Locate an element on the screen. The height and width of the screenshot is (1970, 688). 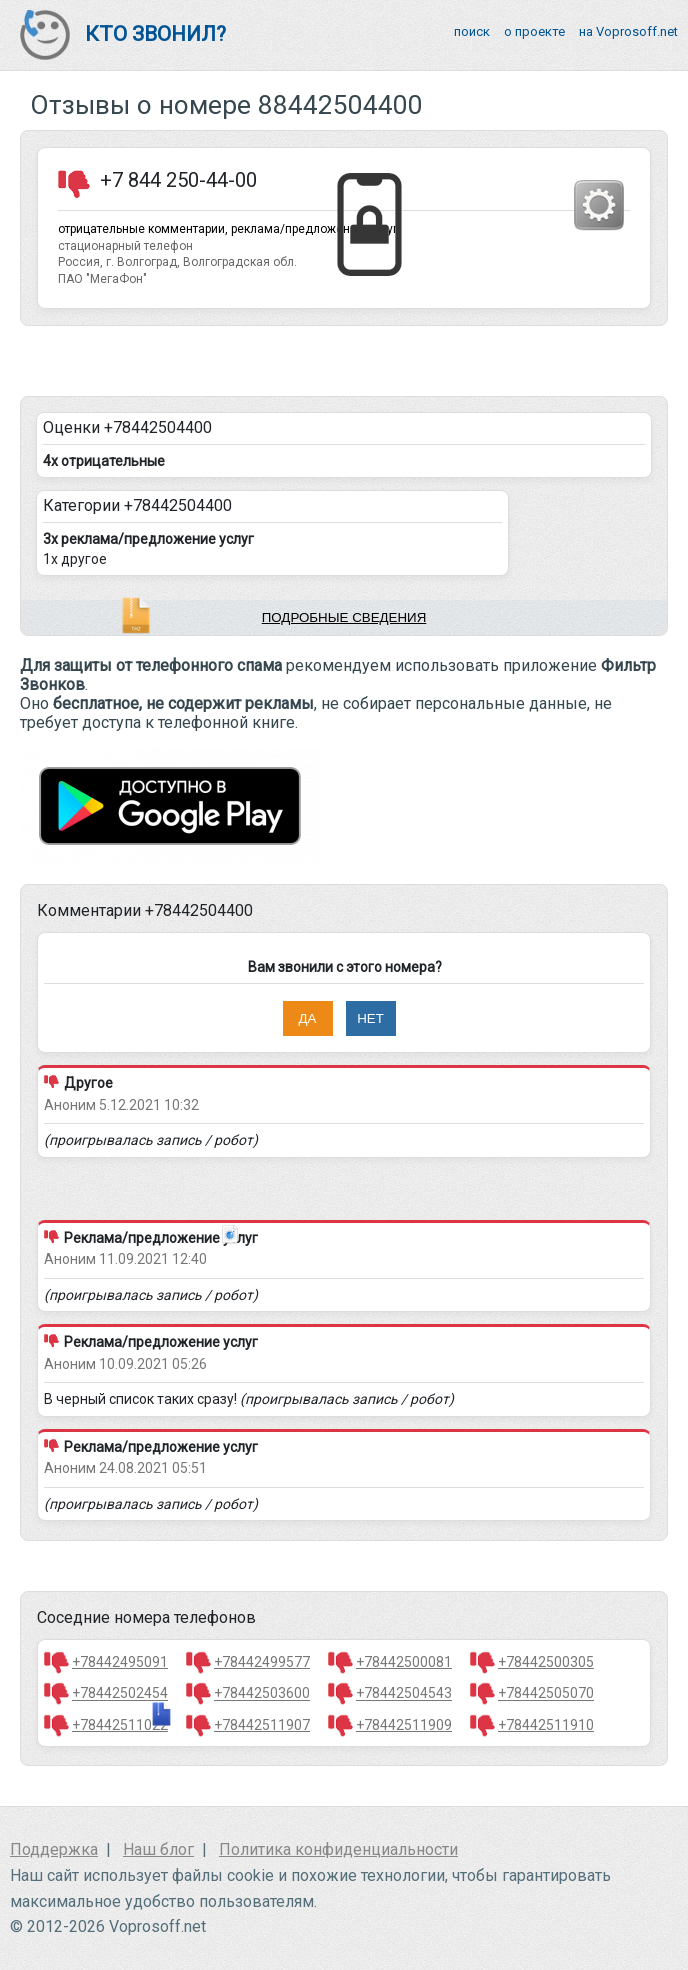
shared library file type indicator is located at coordinates (599, 205).